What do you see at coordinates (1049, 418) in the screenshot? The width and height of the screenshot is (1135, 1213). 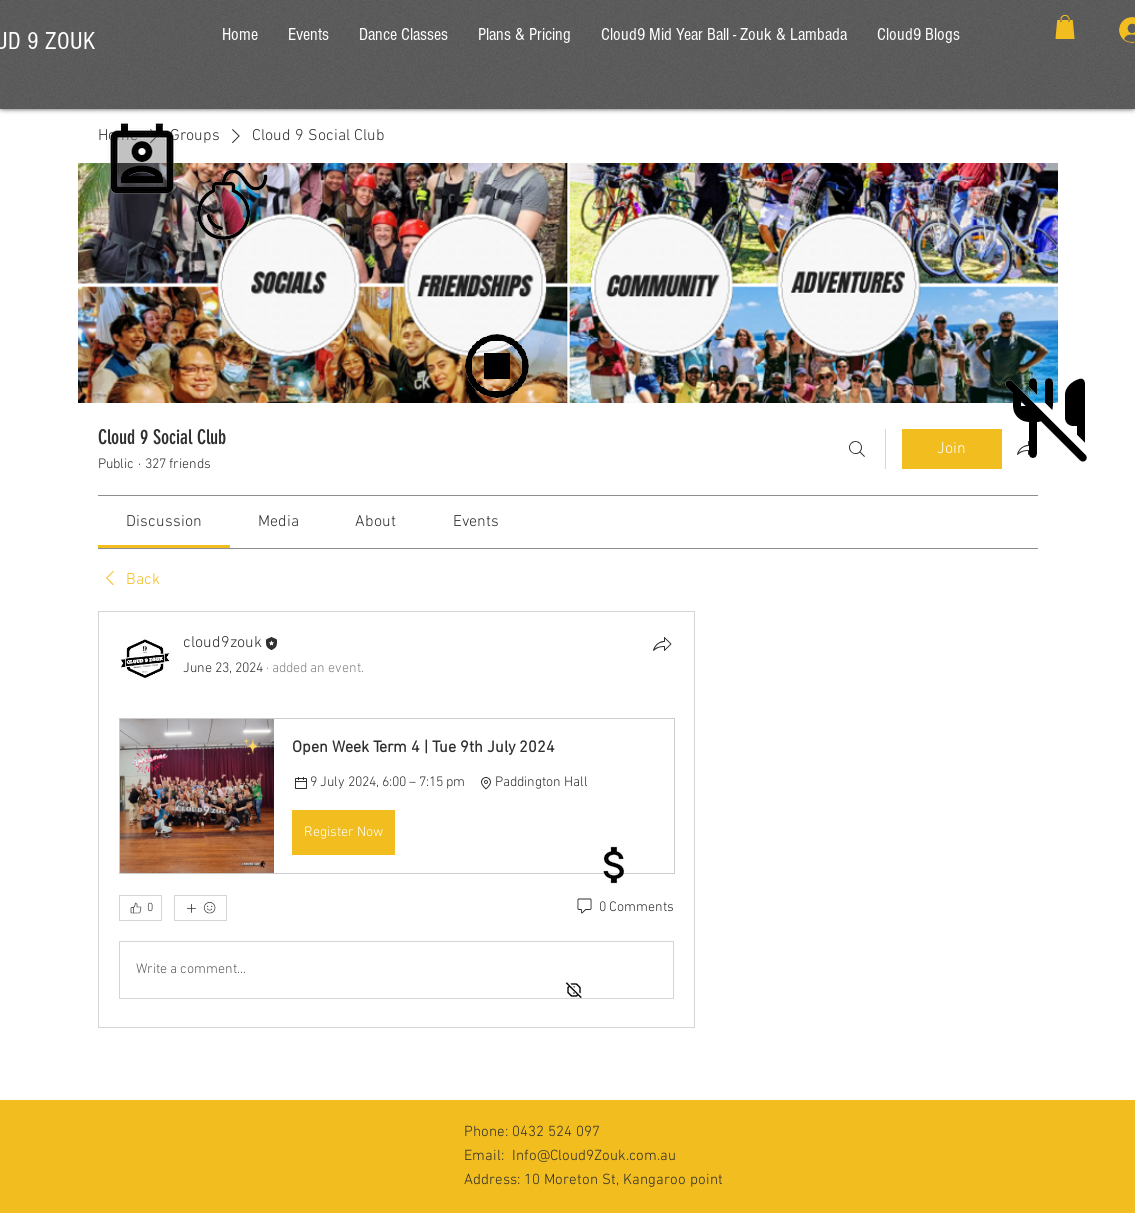 I see `indicates no food or meals available` at bounding box center [1049, 418].